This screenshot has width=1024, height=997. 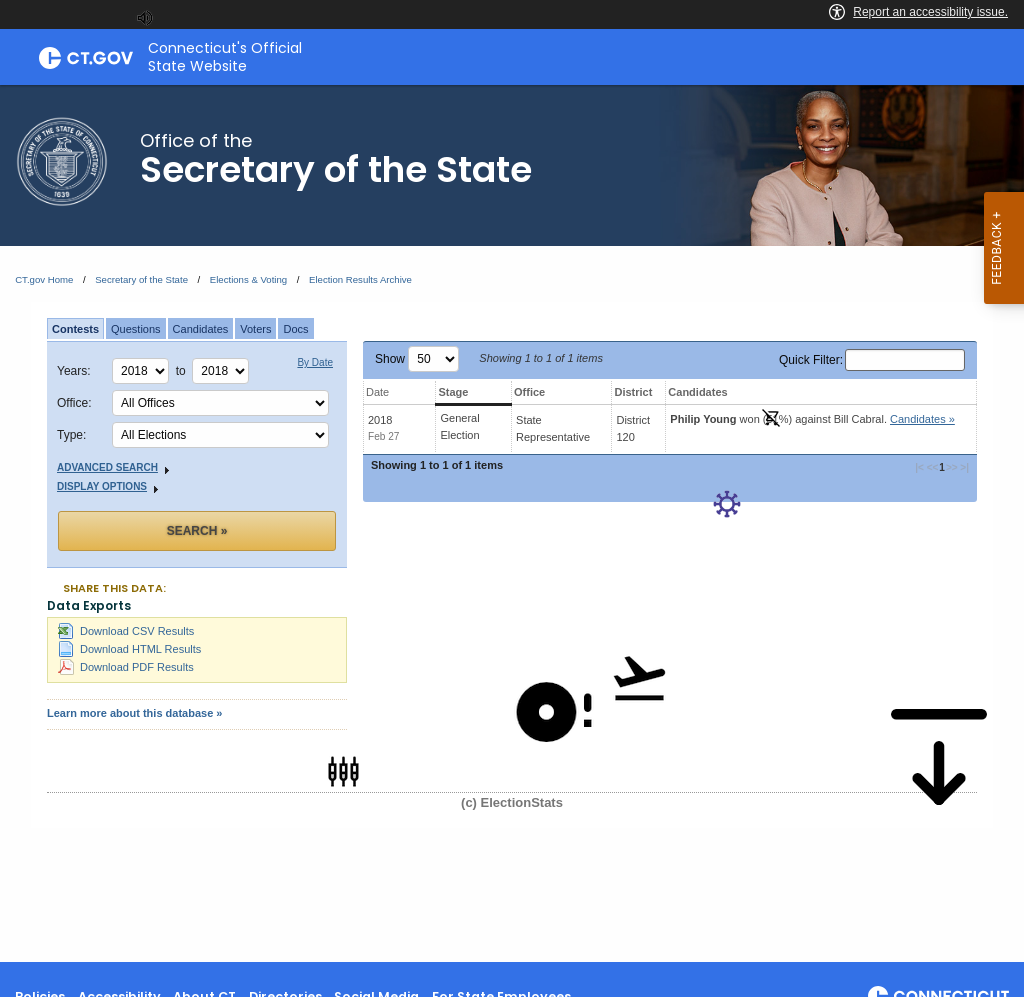 What do you see at coordinates (343, 771) in the screenshot?
I see `configure audio or video input connections` at bounding box center [343, 771].